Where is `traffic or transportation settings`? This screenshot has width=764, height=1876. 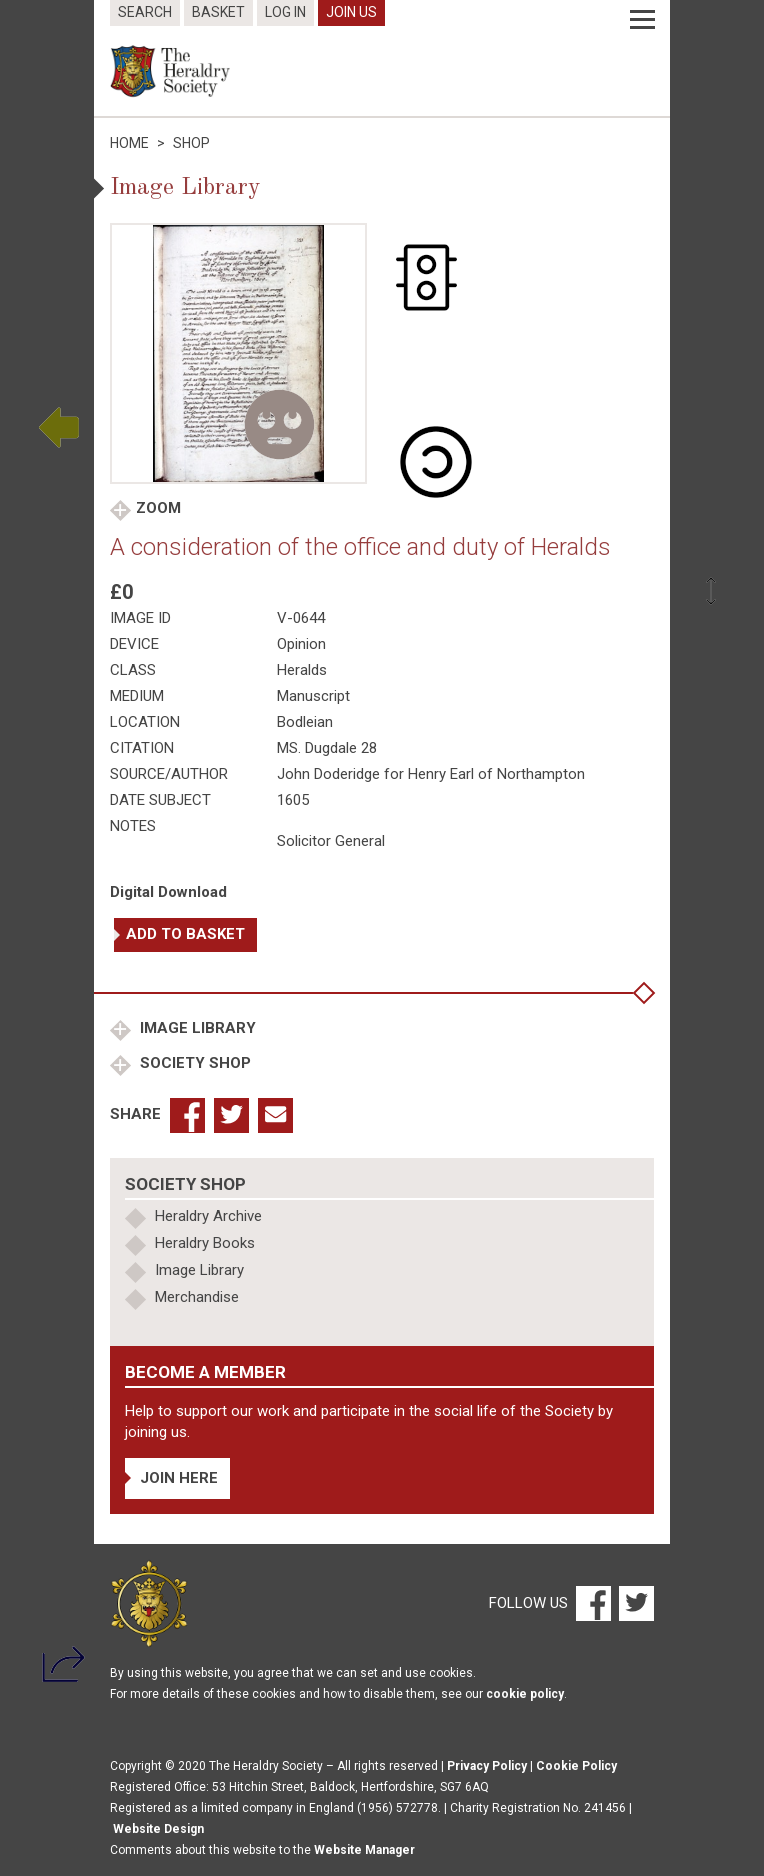
traffic or transportation settings is located at coordinates (426, 277).